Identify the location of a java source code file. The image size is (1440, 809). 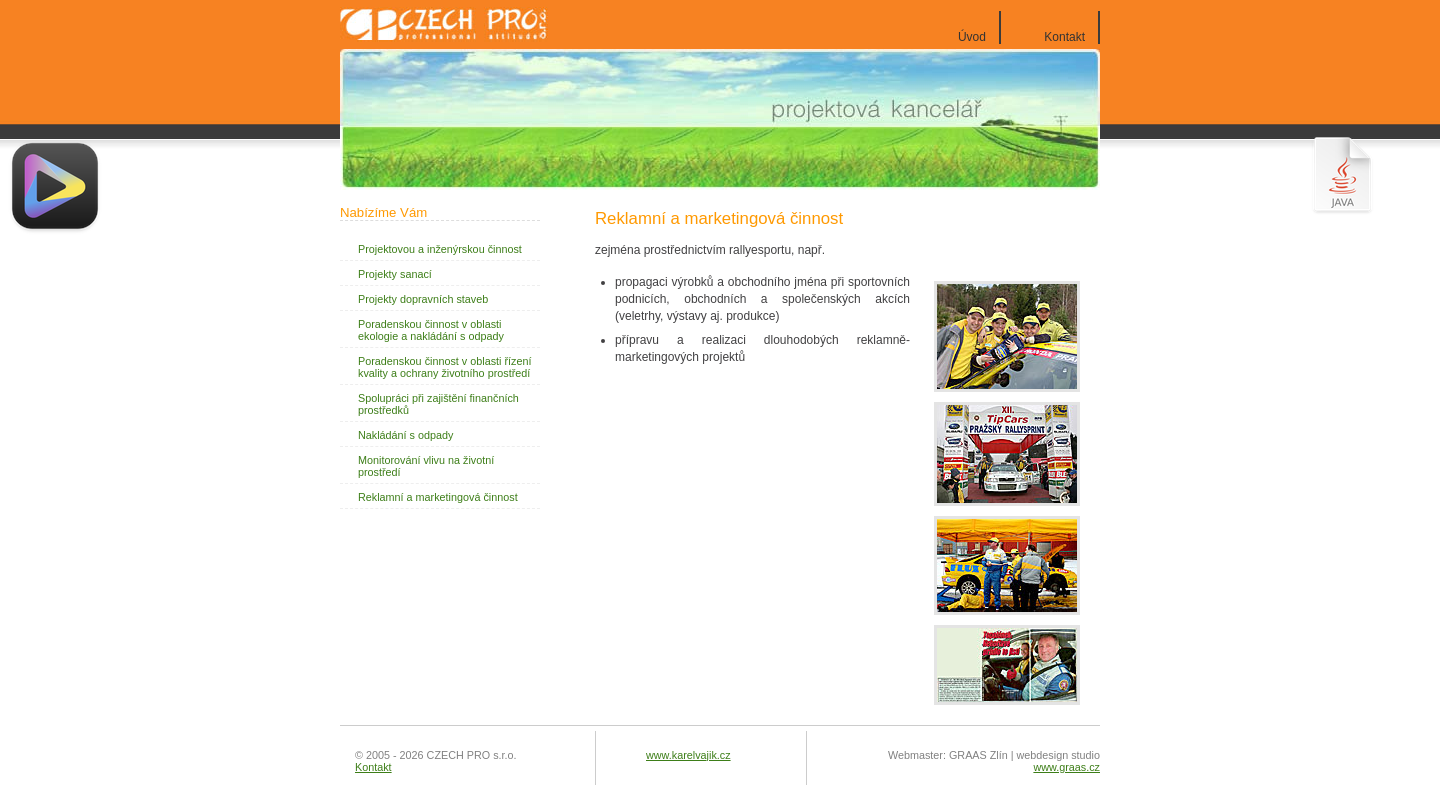
(1342, 175).